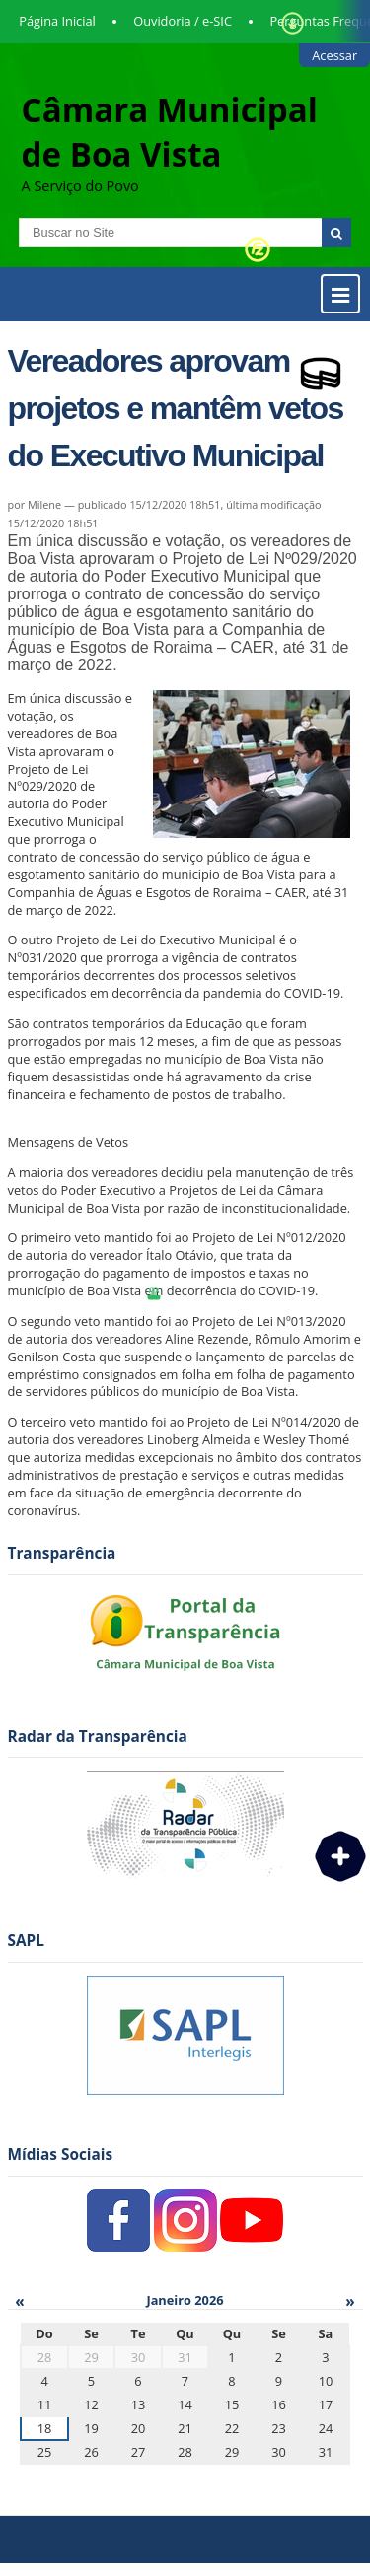 The height and width of the screenshot is (2576, 370). I want to click on open filezilla ftp client, so click(258, 249).